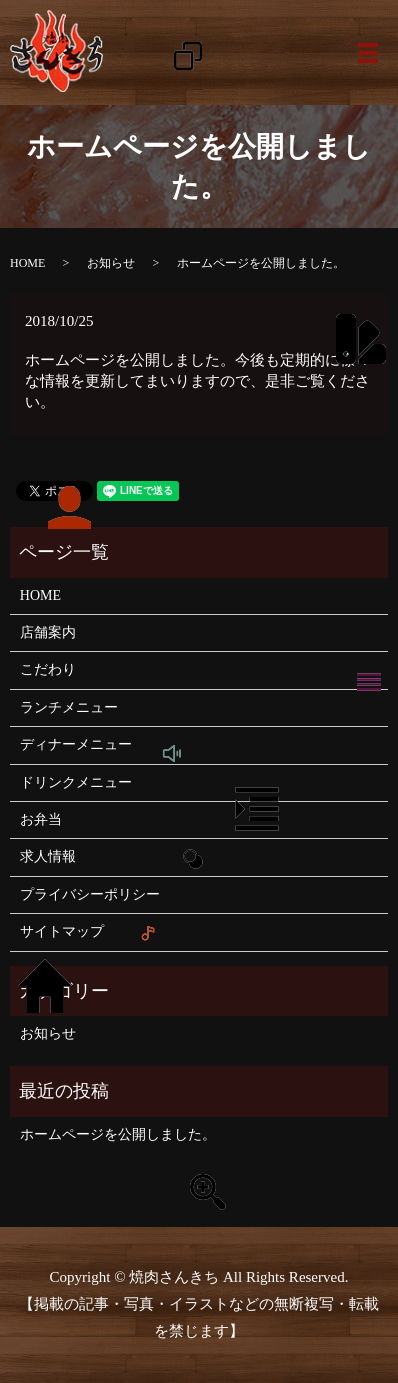  I want to click on open color picker or palette options, so click(361, 339).